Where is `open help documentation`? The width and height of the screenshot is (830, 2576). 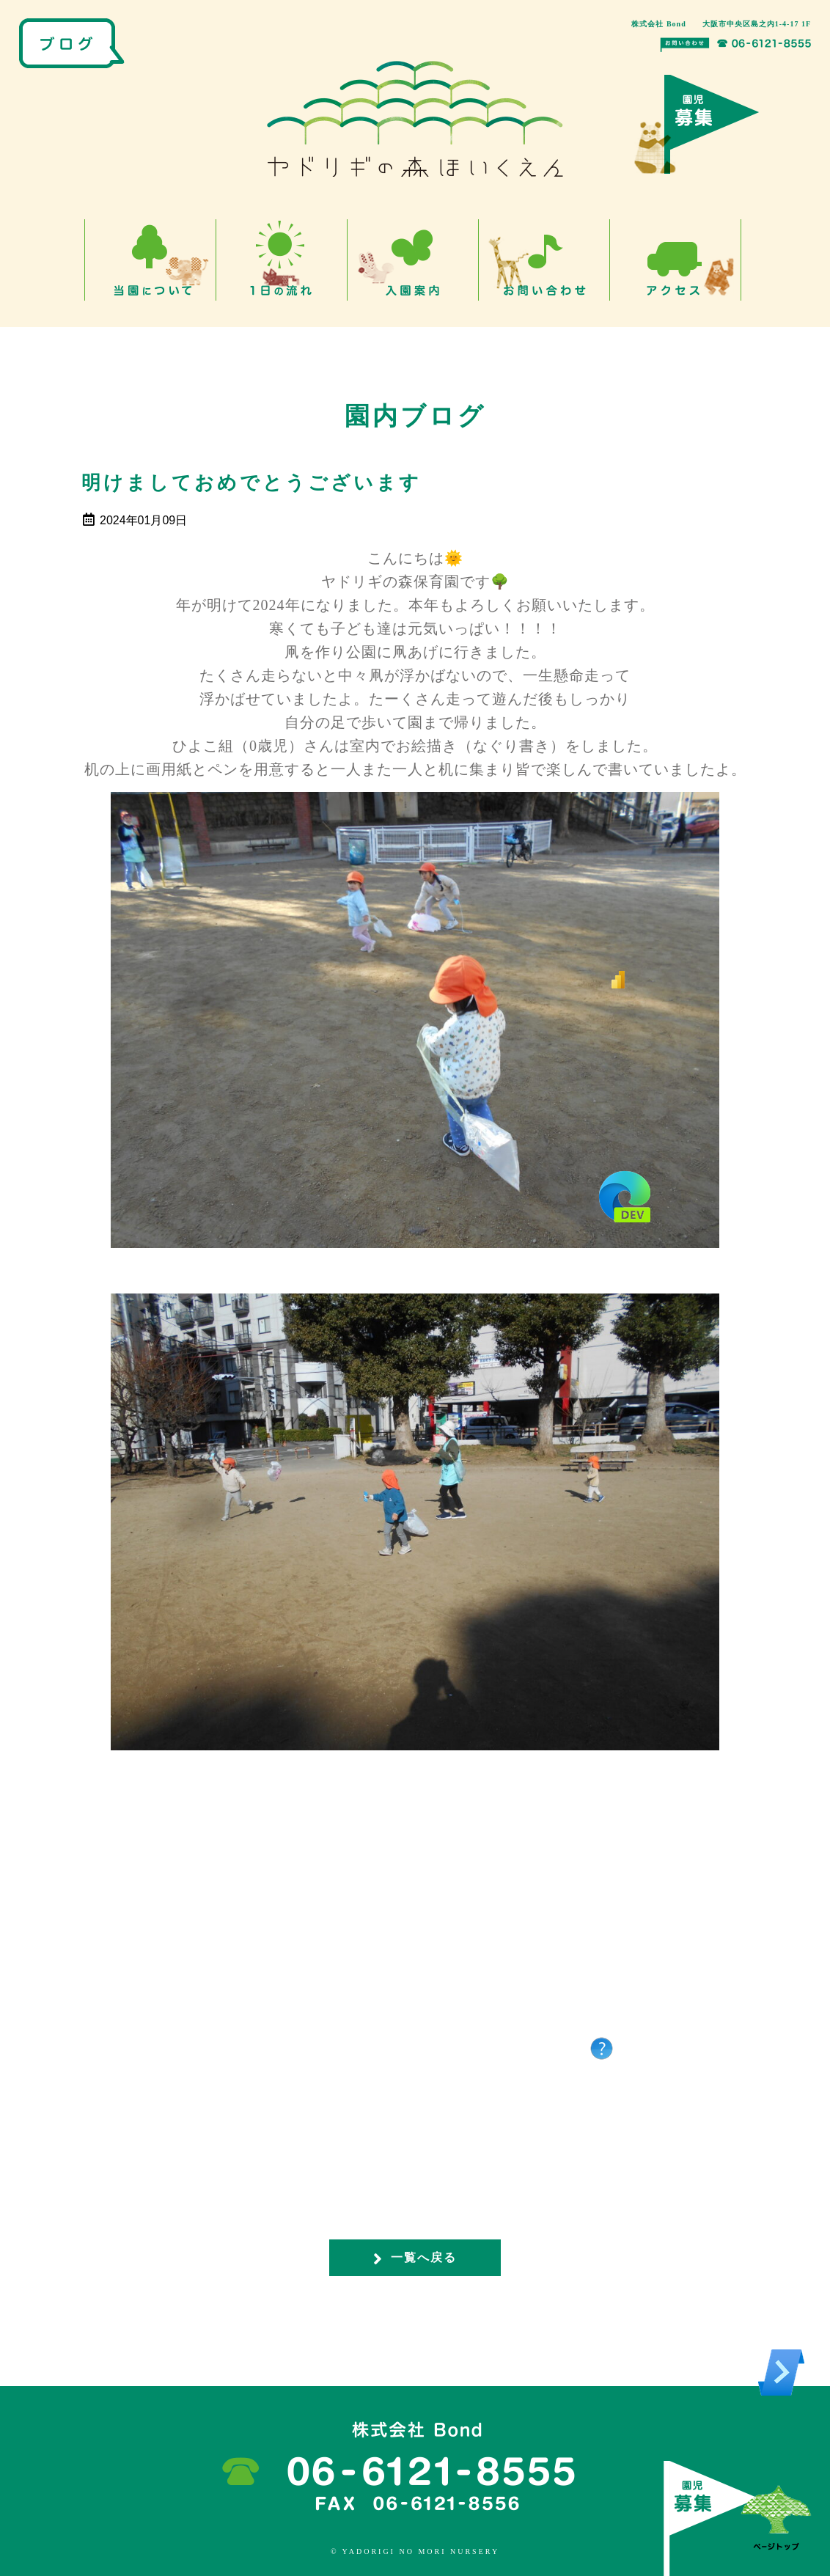
open help documentation is located at coordinates (601, 2048).